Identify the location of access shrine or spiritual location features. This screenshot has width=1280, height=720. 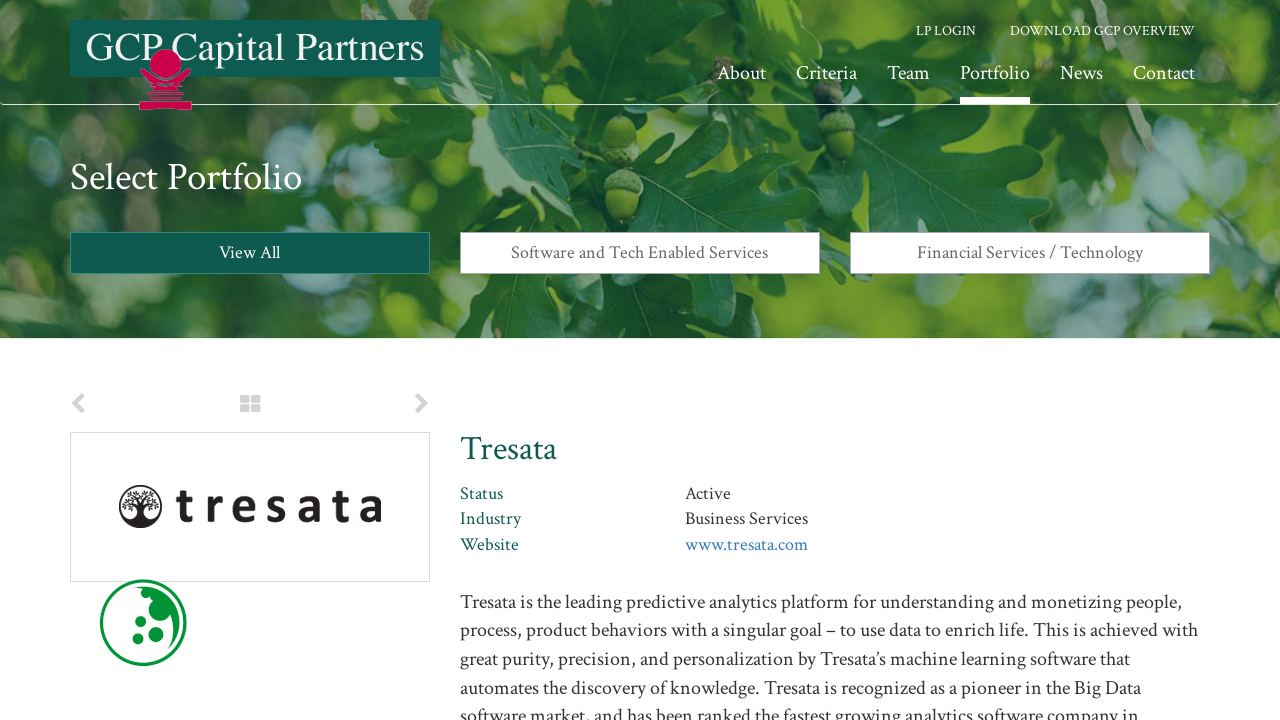
(165, 79).